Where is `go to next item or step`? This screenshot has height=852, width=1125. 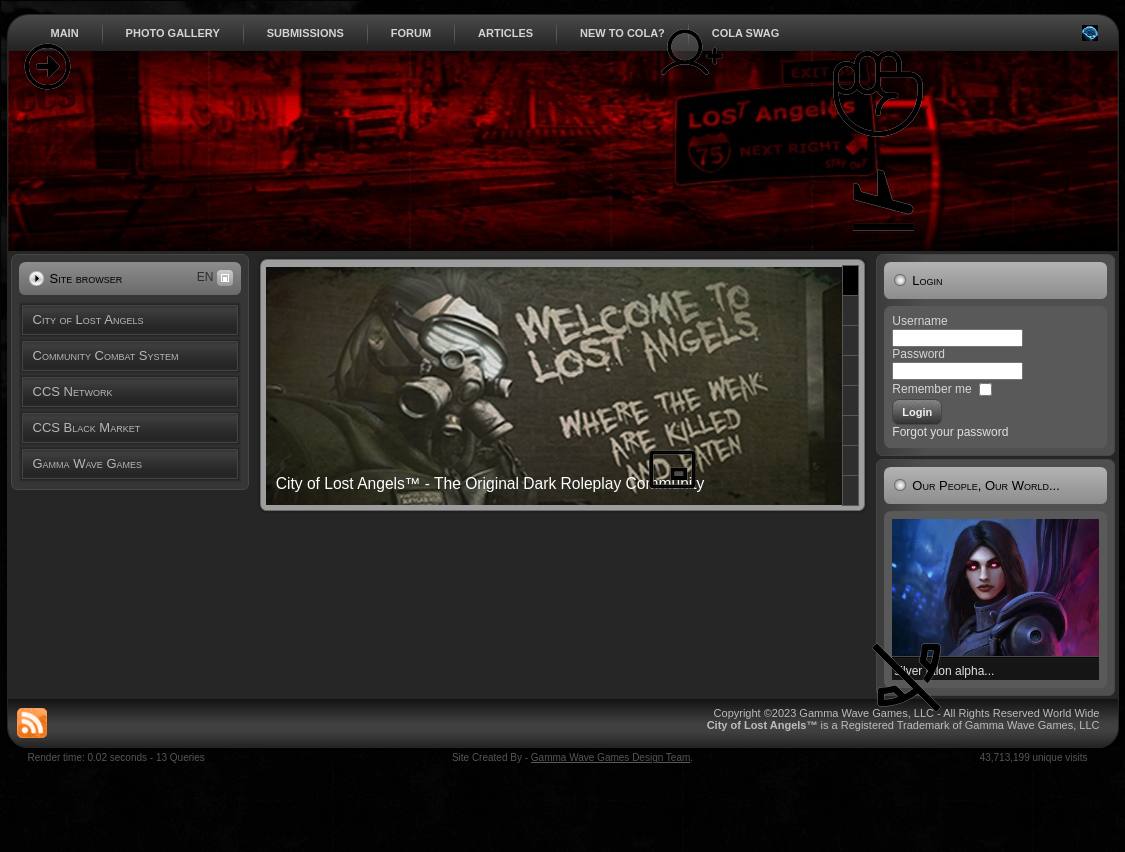
go to next item or step is located at coordinates (47, 66).